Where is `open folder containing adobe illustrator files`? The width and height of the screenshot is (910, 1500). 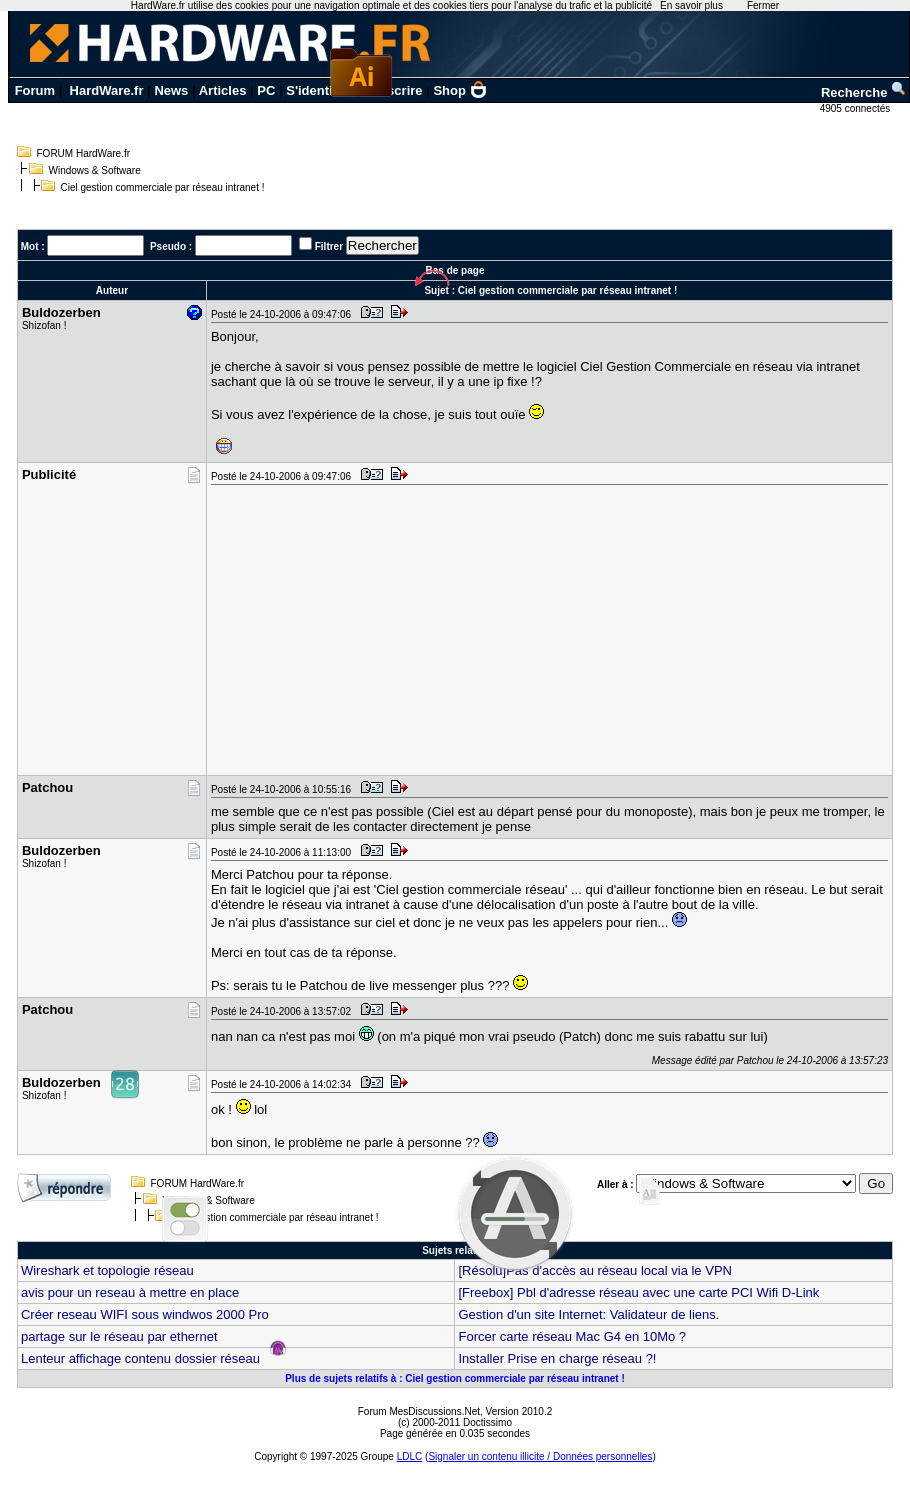 open folder containing adobe illustrator files is located at coordinates (361, 74).